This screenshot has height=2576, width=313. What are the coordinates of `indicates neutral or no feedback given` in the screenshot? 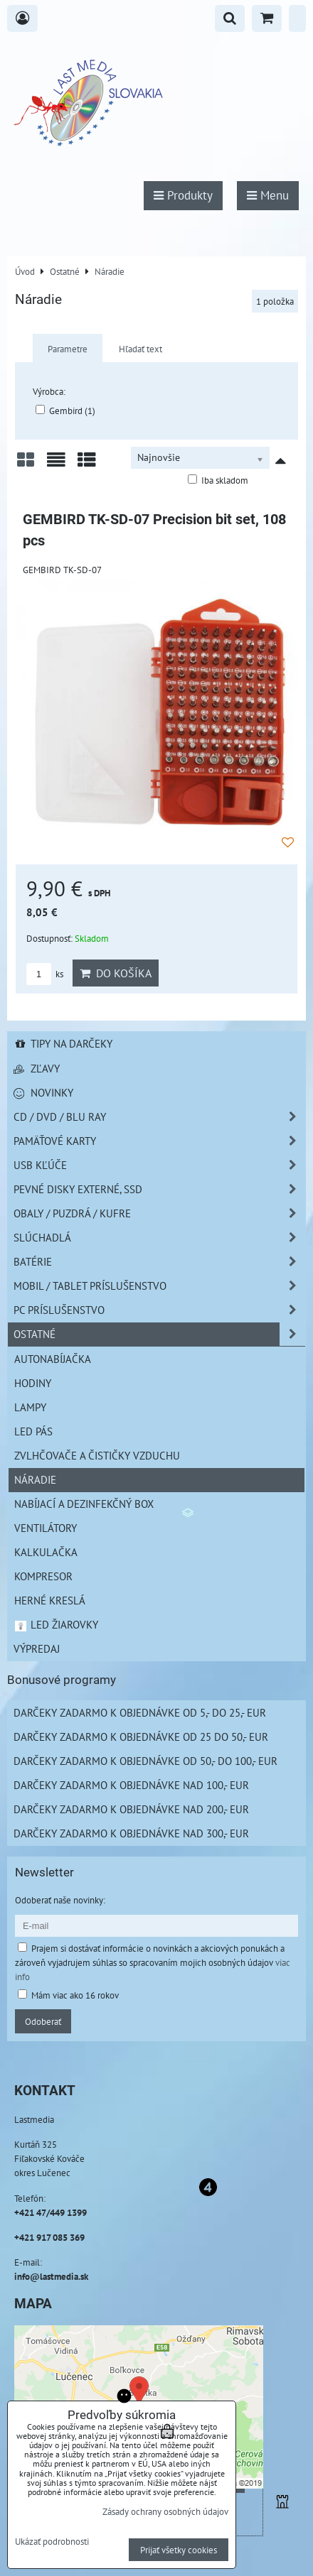 It's located at (124, 2396).